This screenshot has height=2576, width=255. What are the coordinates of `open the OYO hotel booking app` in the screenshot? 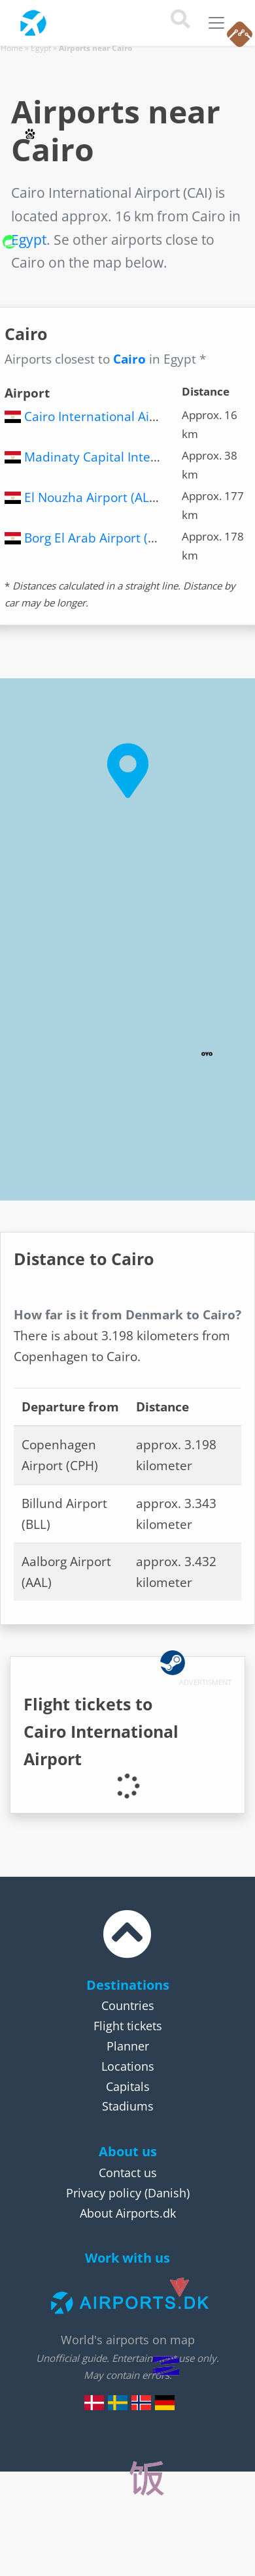 It's located at (207, 1054).